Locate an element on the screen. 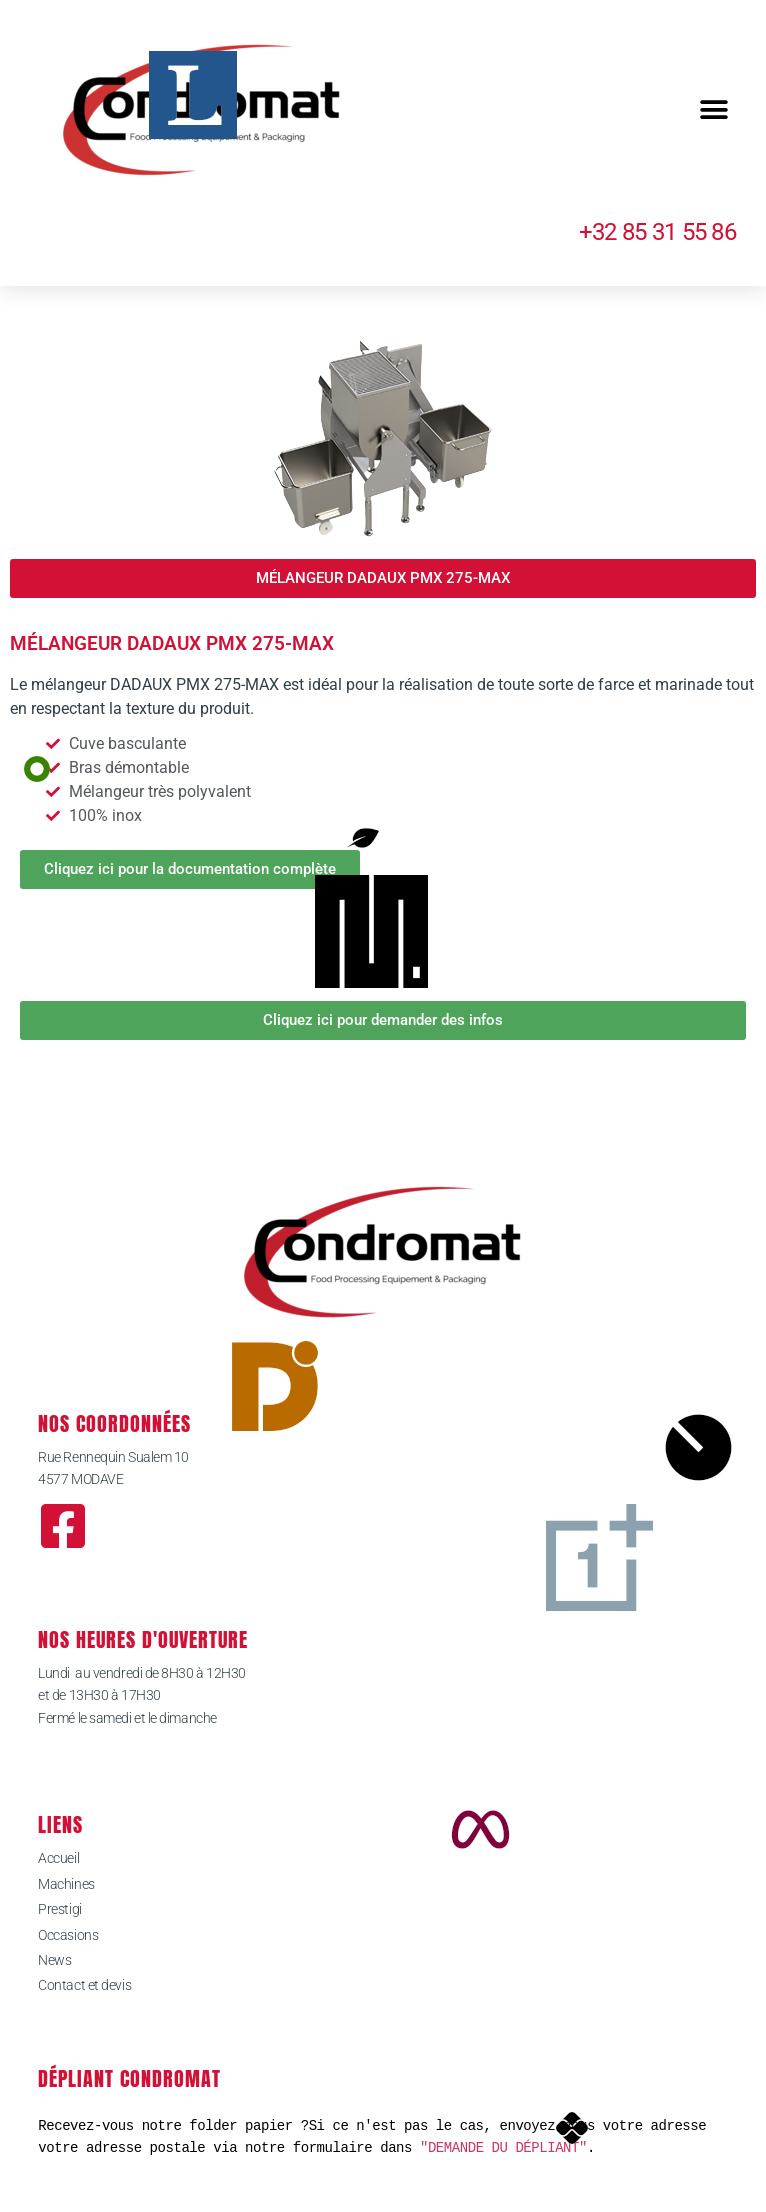 The width and height of the screenshot is (766, 2212). micropython programming language logo is located at coordinates (371, 931).